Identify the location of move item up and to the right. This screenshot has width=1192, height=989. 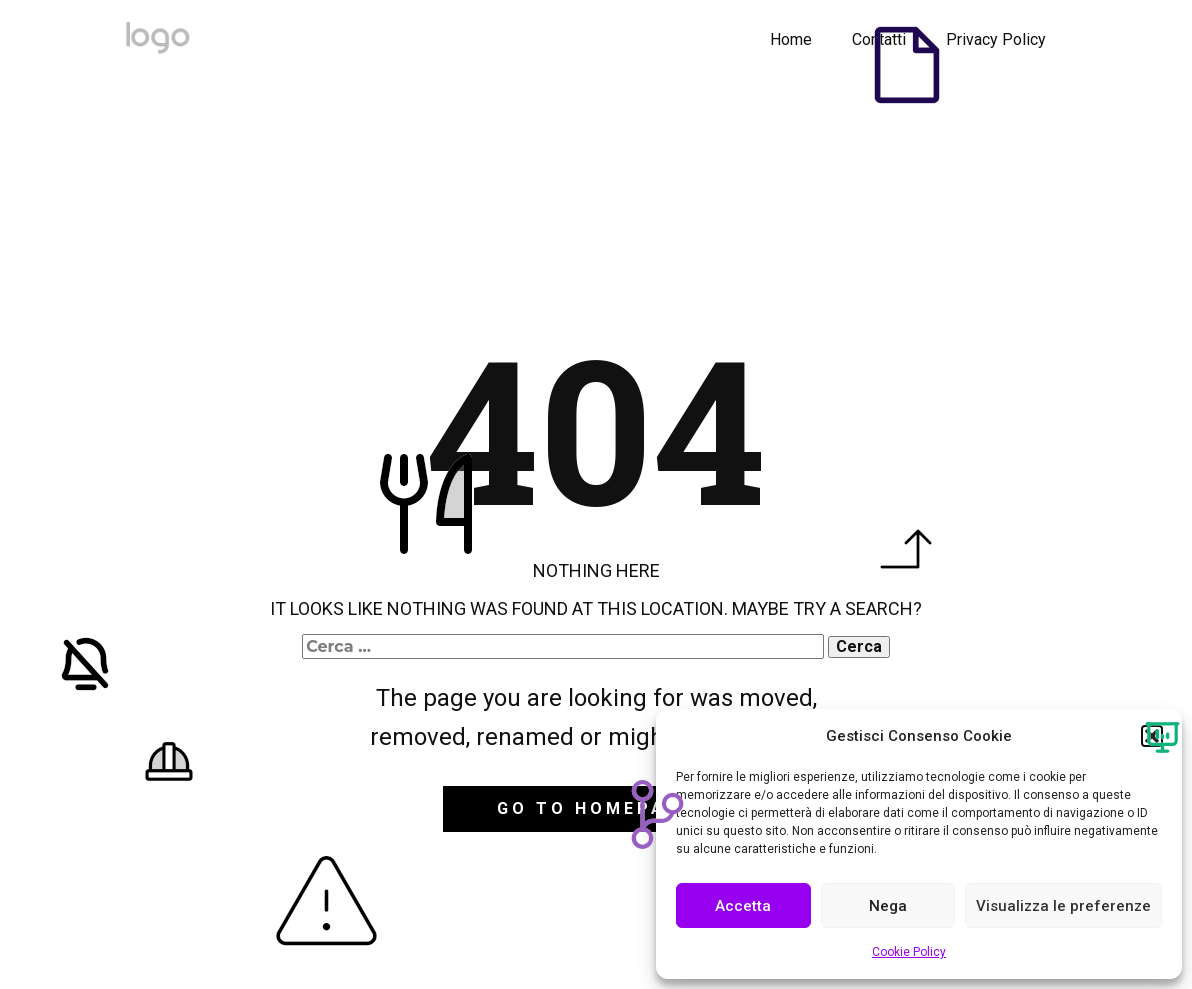
(908, 551).